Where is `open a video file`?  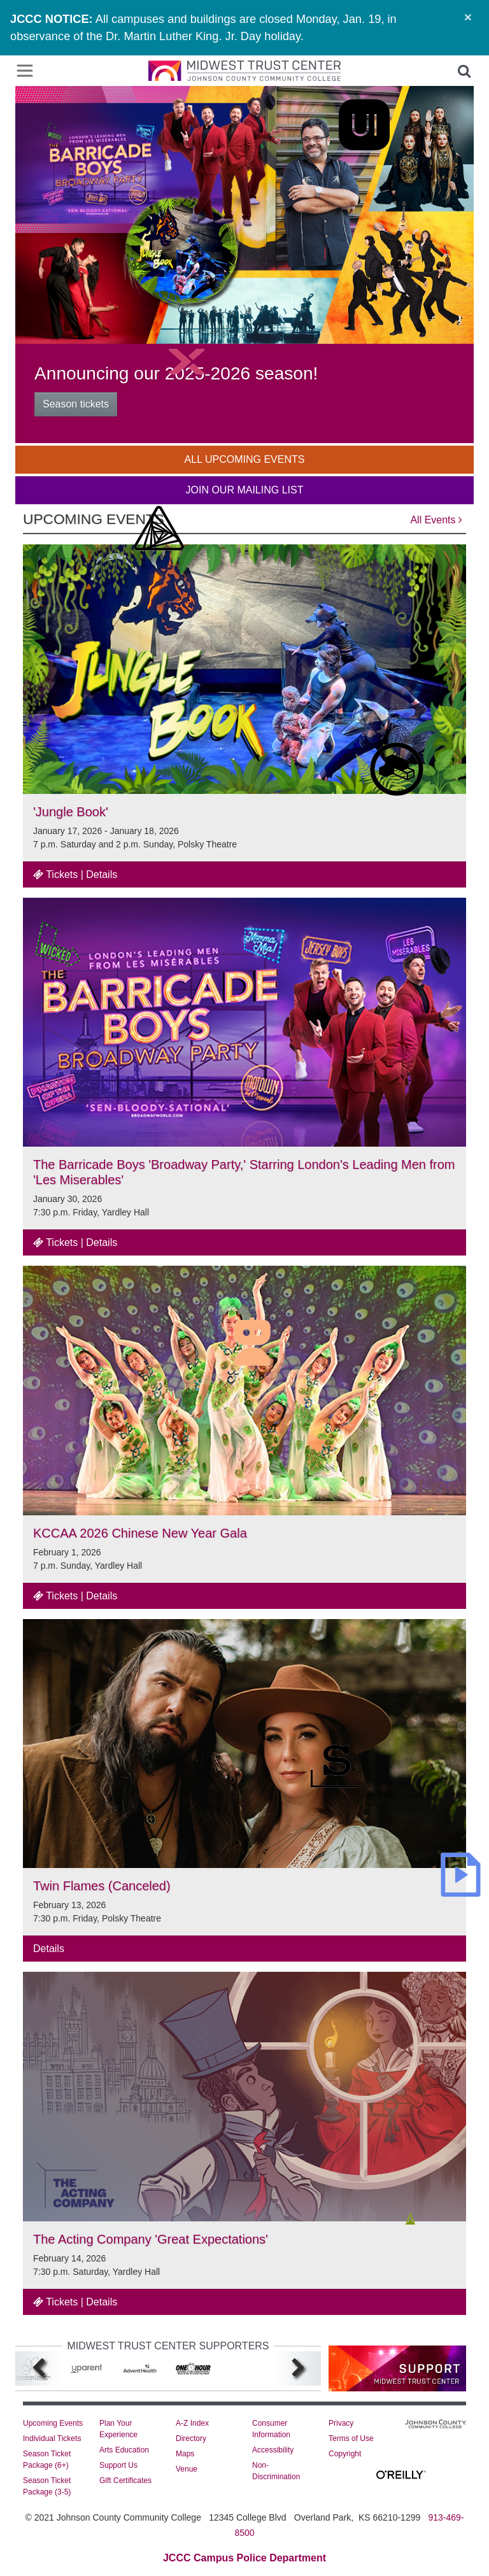
open a video file is located at coordinates (460, 1874).